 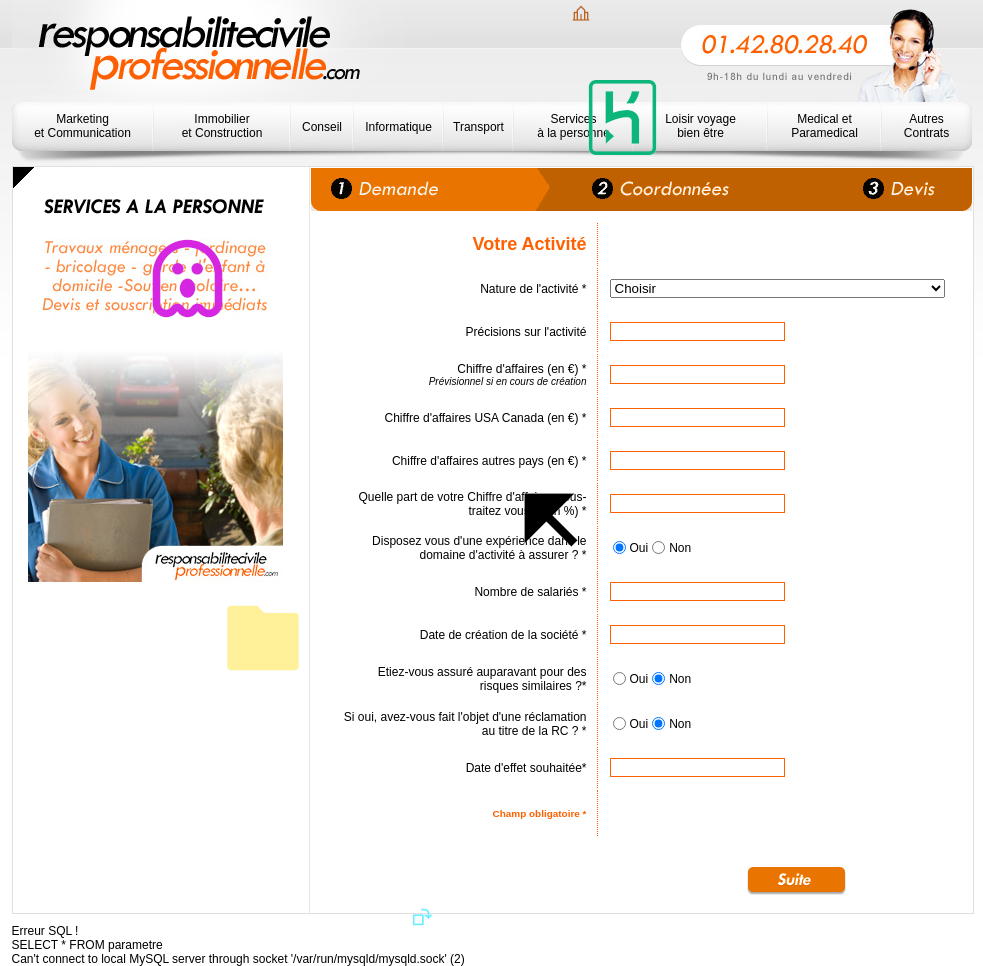 What do you see at coordinates (551, 520) in the screenshot?
I see `navigate back and up in hierarchy` at bounding box center [551, 520].